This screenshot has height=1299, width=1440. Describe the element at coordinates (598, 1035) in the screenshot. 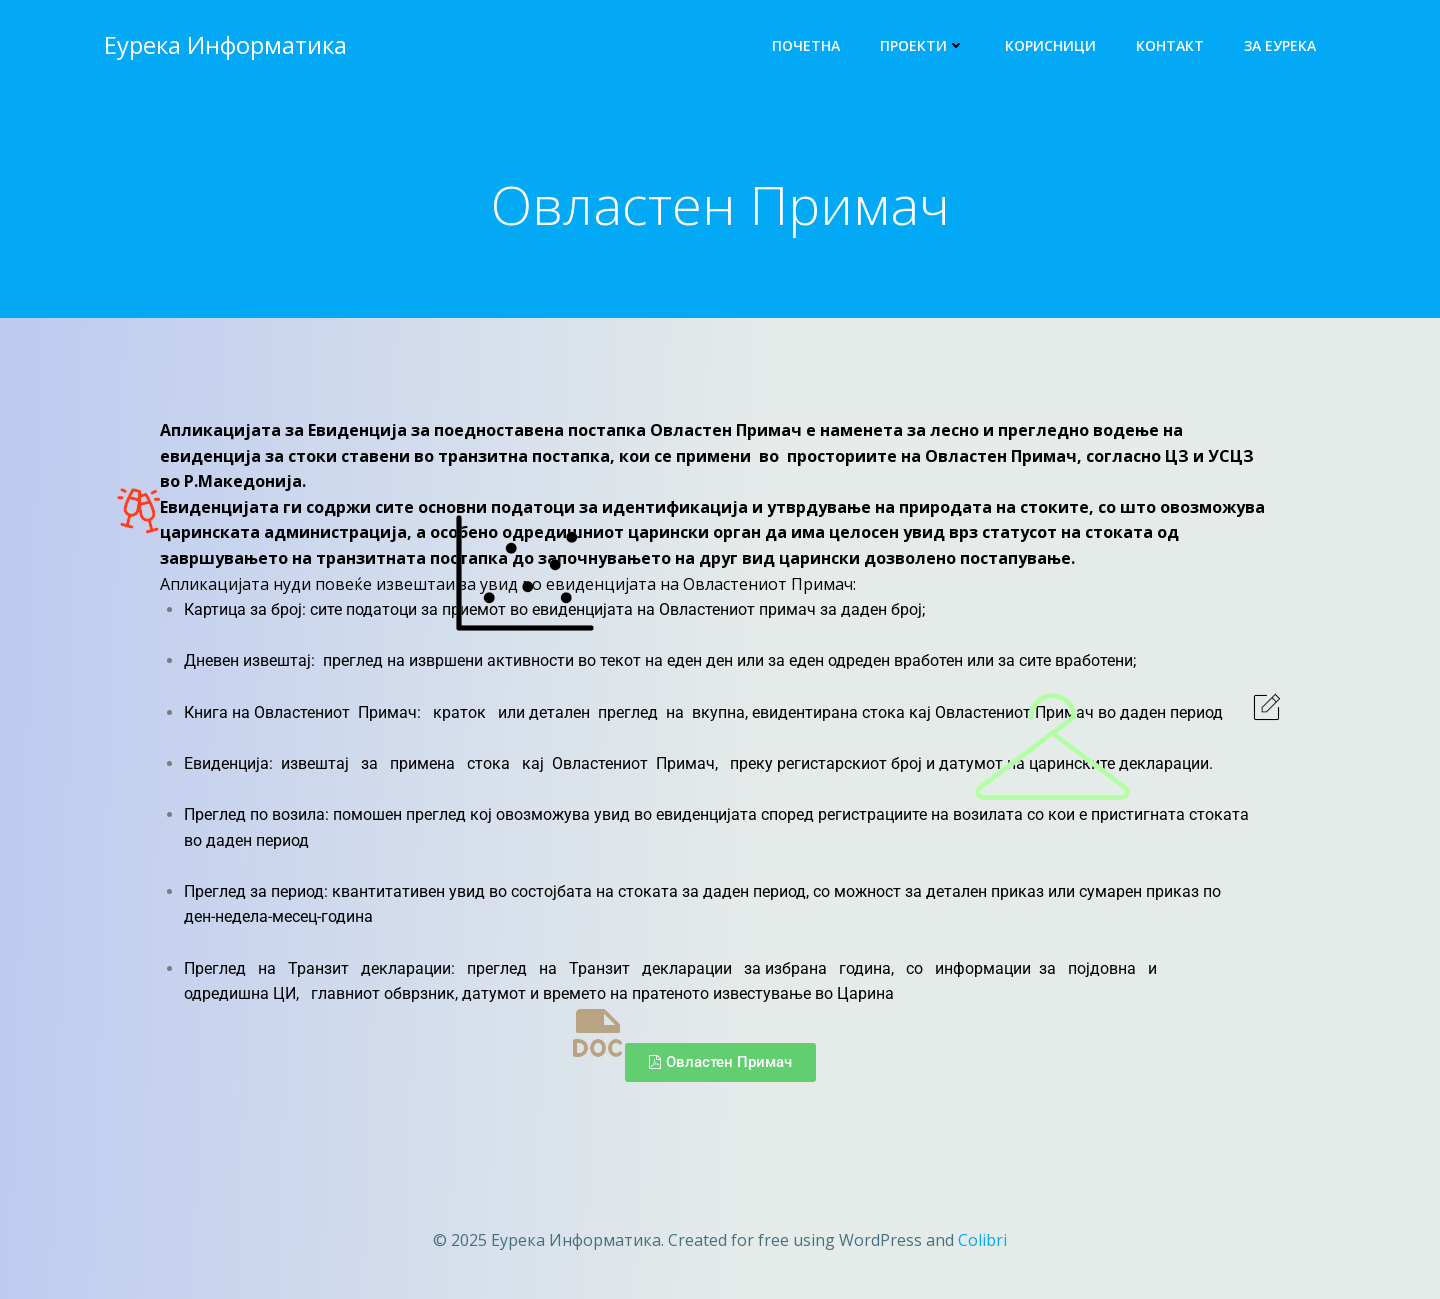

I see `open a document file` at that location.